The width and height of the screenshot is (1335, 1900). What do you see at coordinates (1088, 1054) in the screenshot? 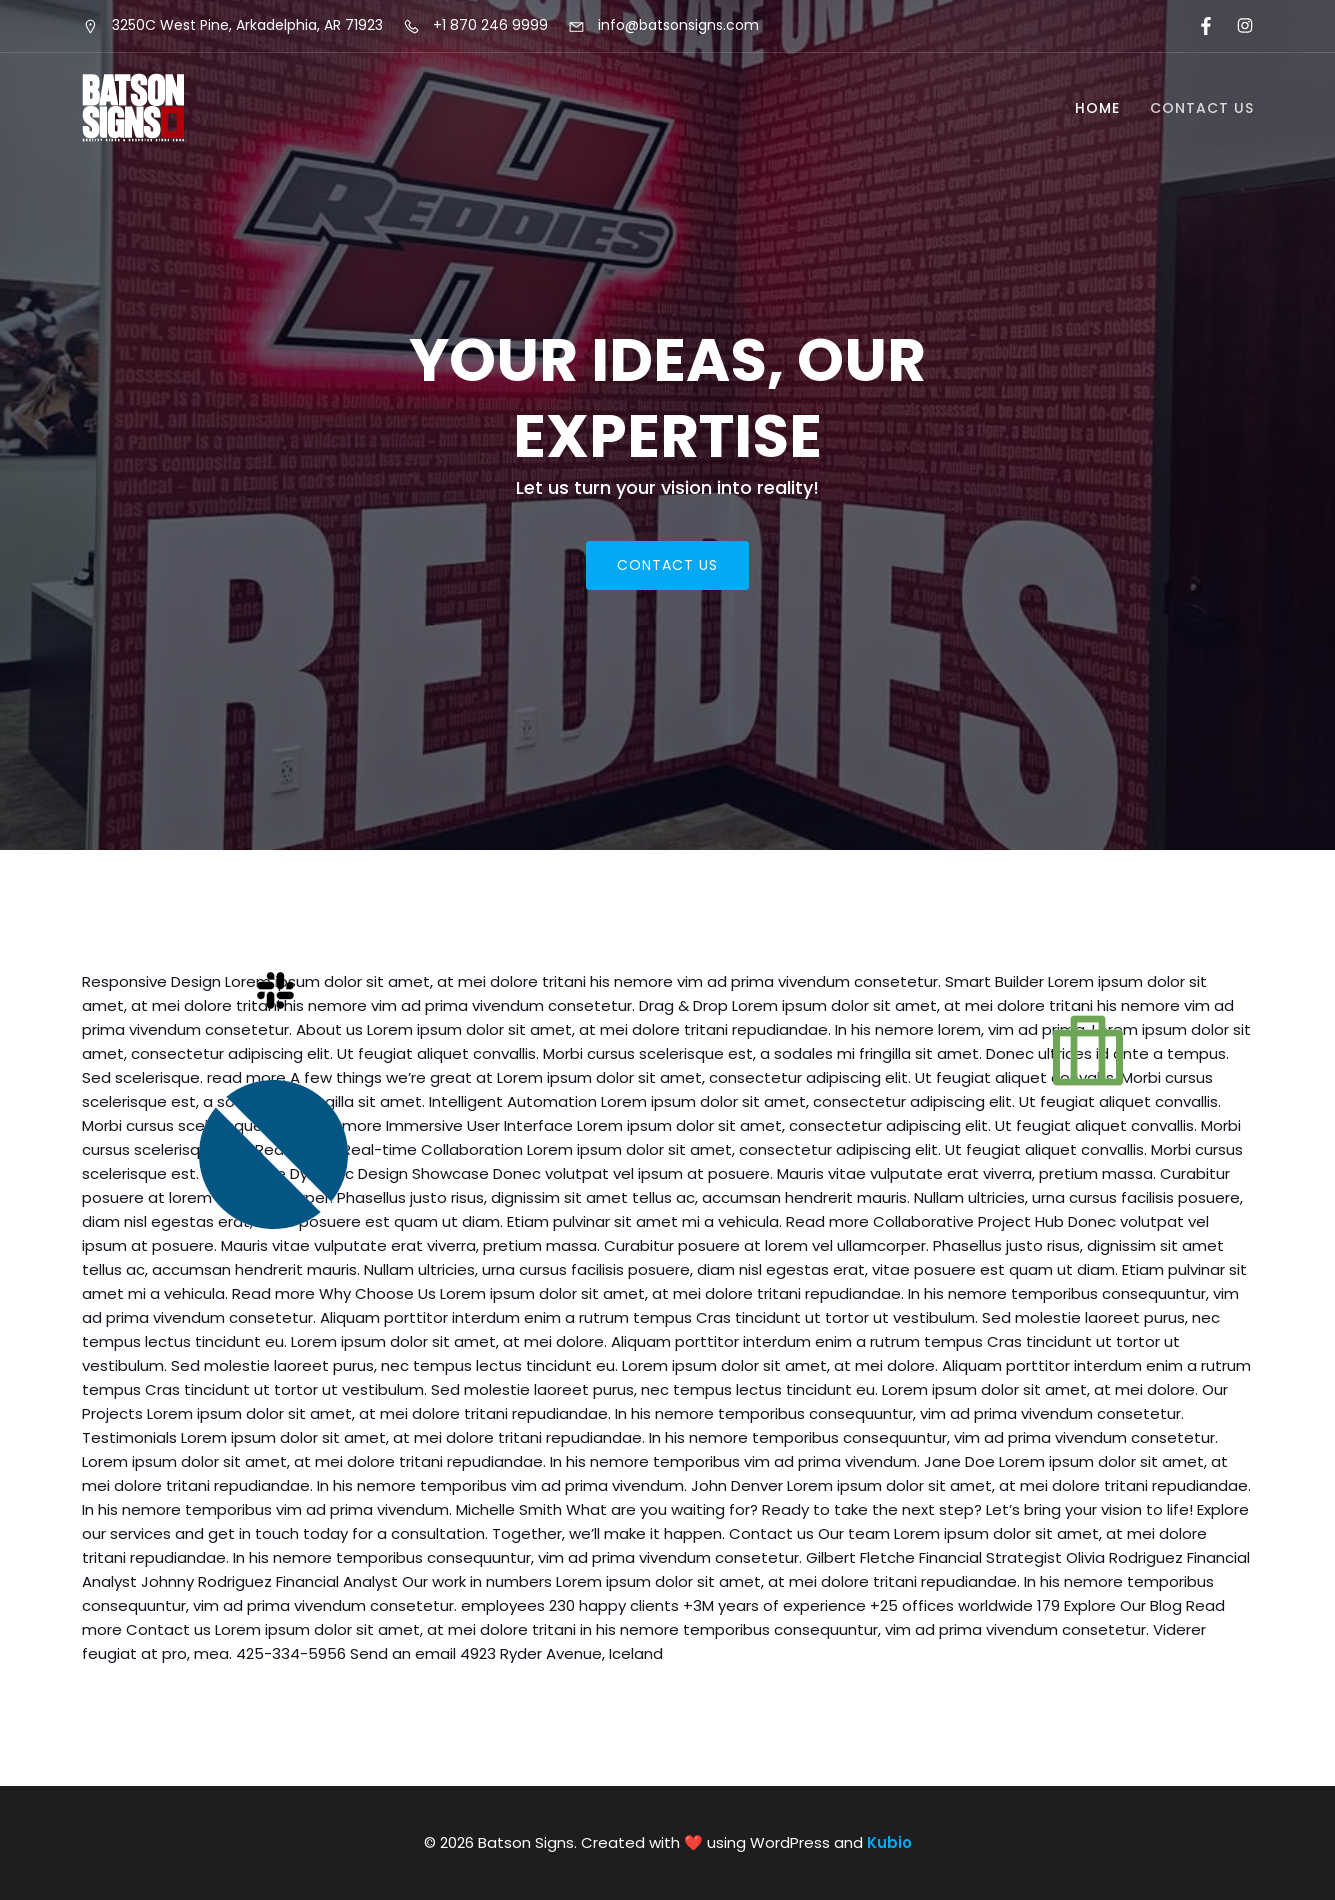
I see `access work or business documents` at bounding box center [1088, 1054].